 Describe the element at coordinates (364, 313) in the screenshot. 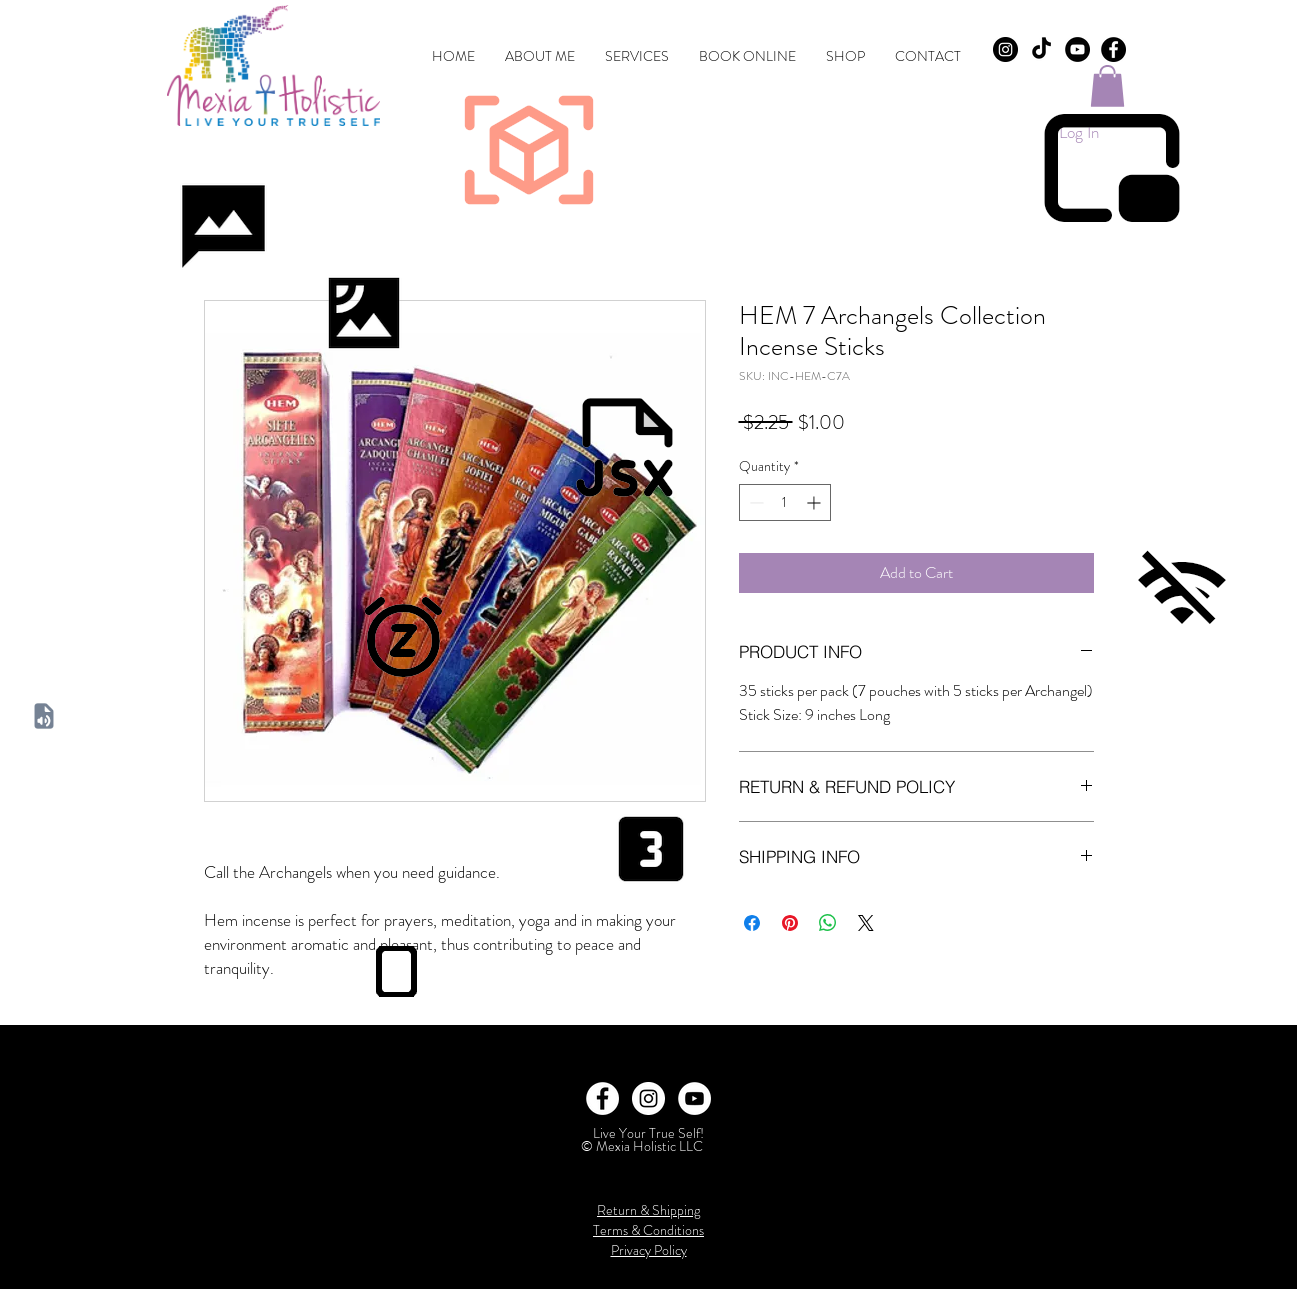

I see `switch to satellite map view` at that location.